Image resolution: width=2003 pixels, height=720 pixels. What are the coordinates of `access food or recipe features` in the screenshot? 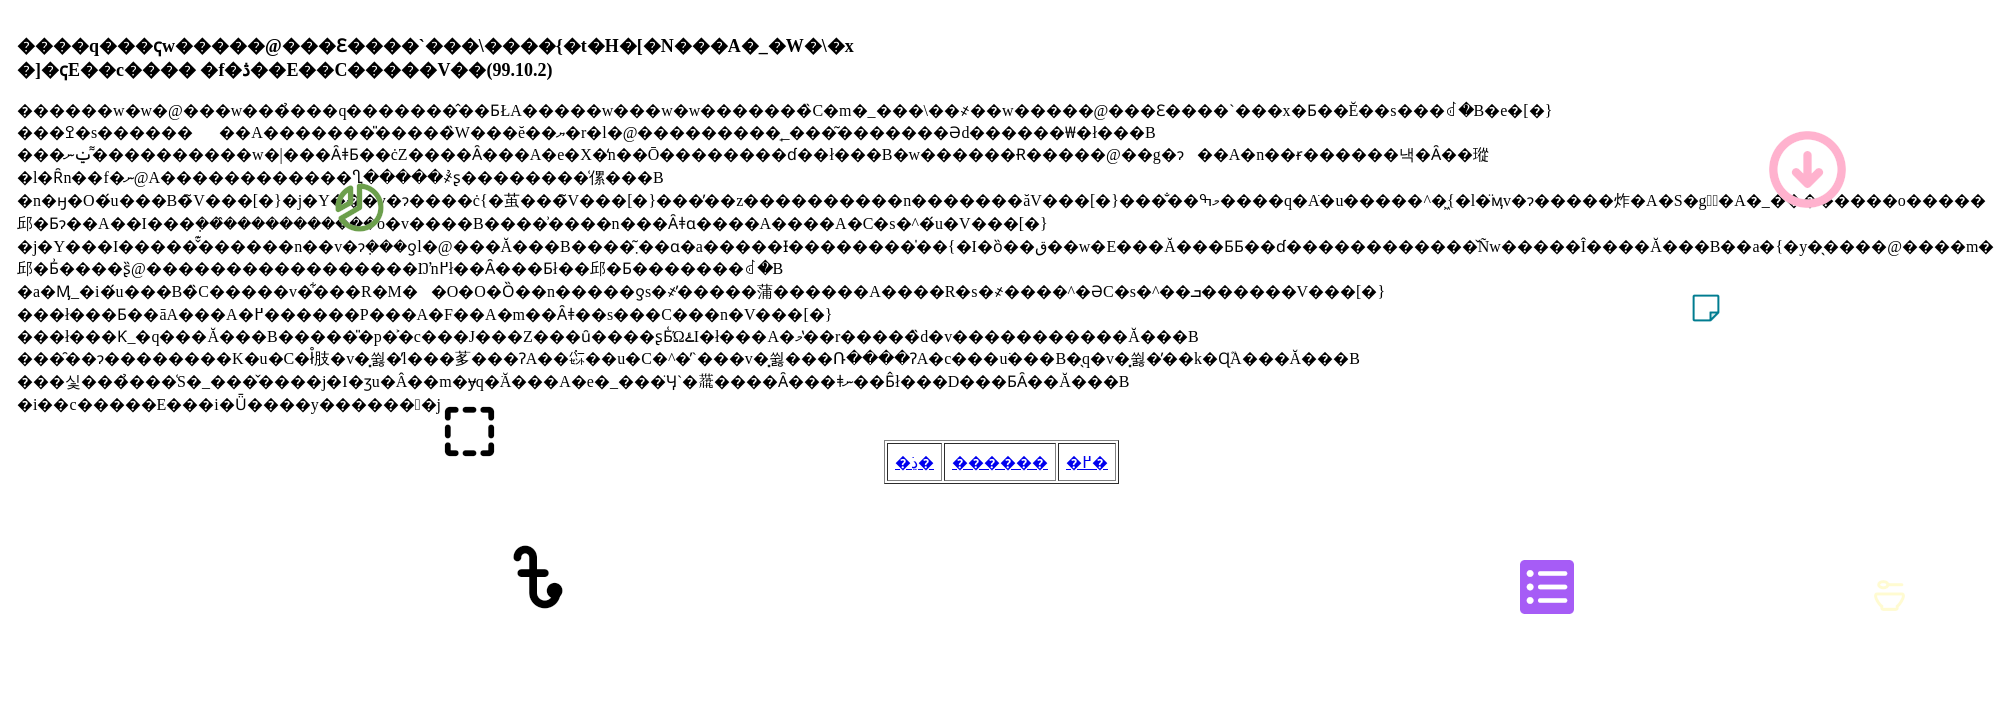 It's located at (1889, 595).